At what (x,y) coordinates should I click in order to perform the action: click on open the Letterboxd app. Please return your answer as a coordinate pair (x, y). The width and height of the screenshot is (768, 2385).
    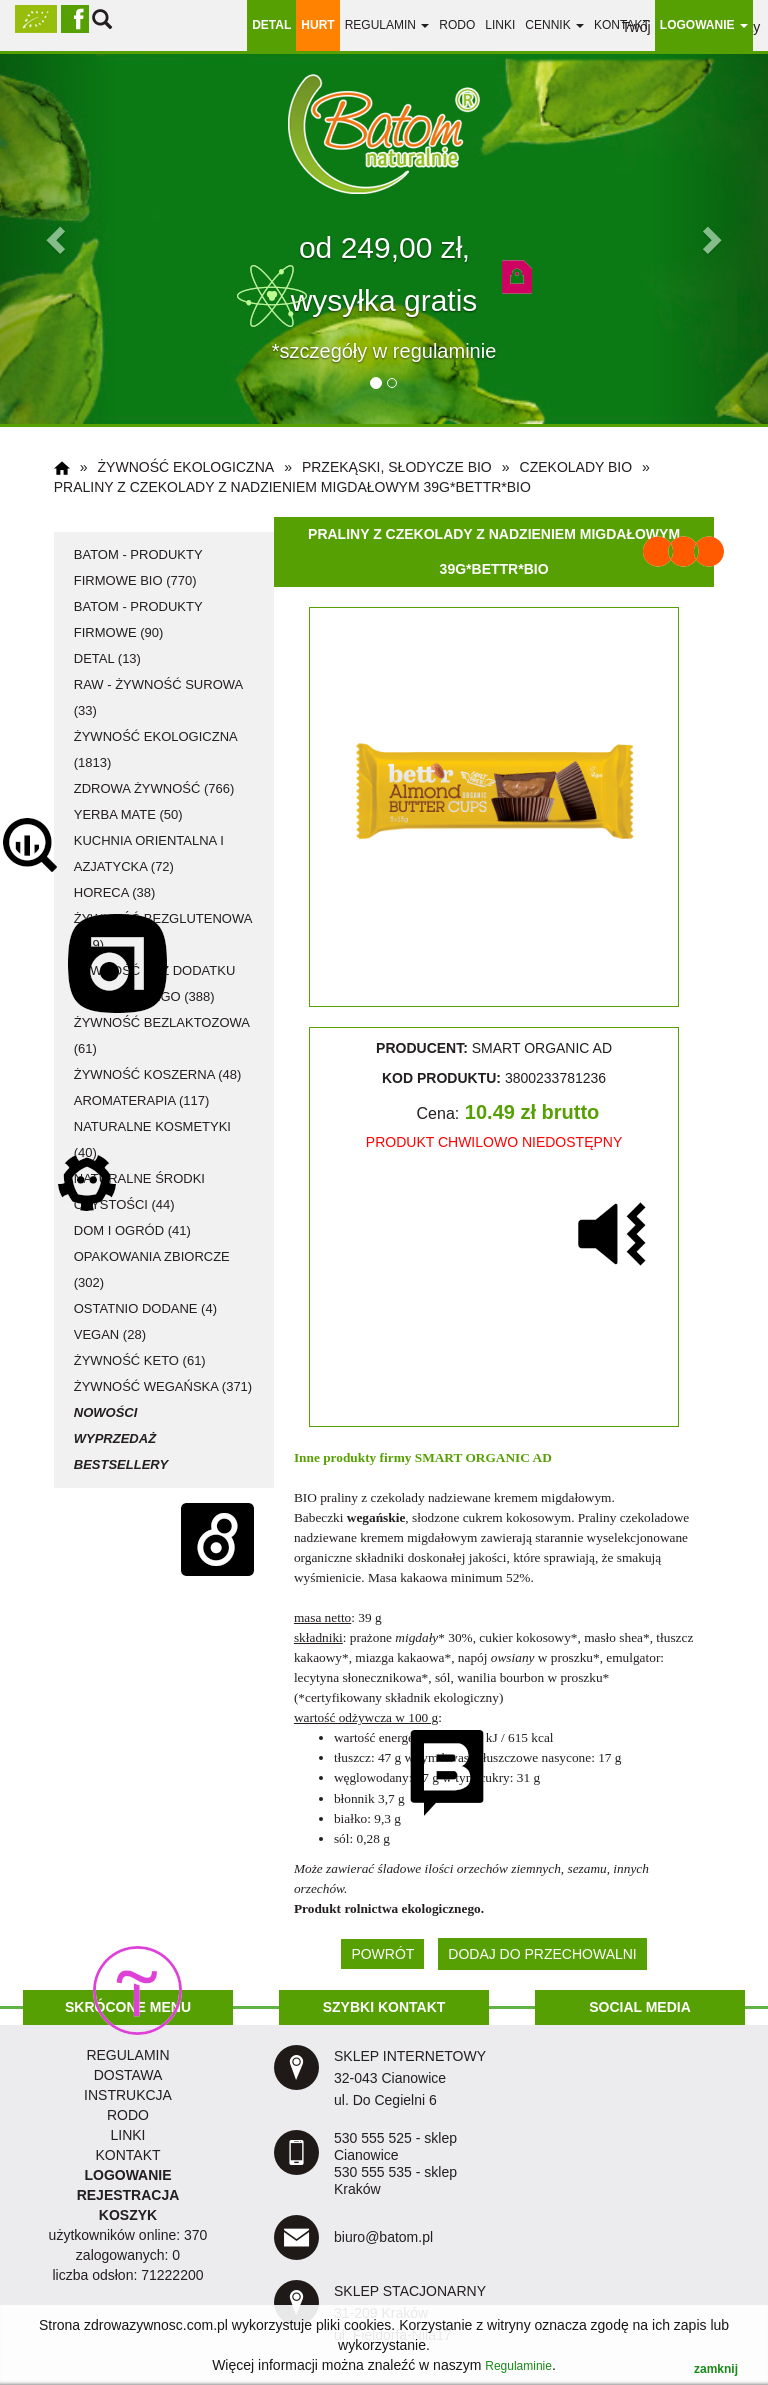
    Looking at the image, I should click on (683, 551).